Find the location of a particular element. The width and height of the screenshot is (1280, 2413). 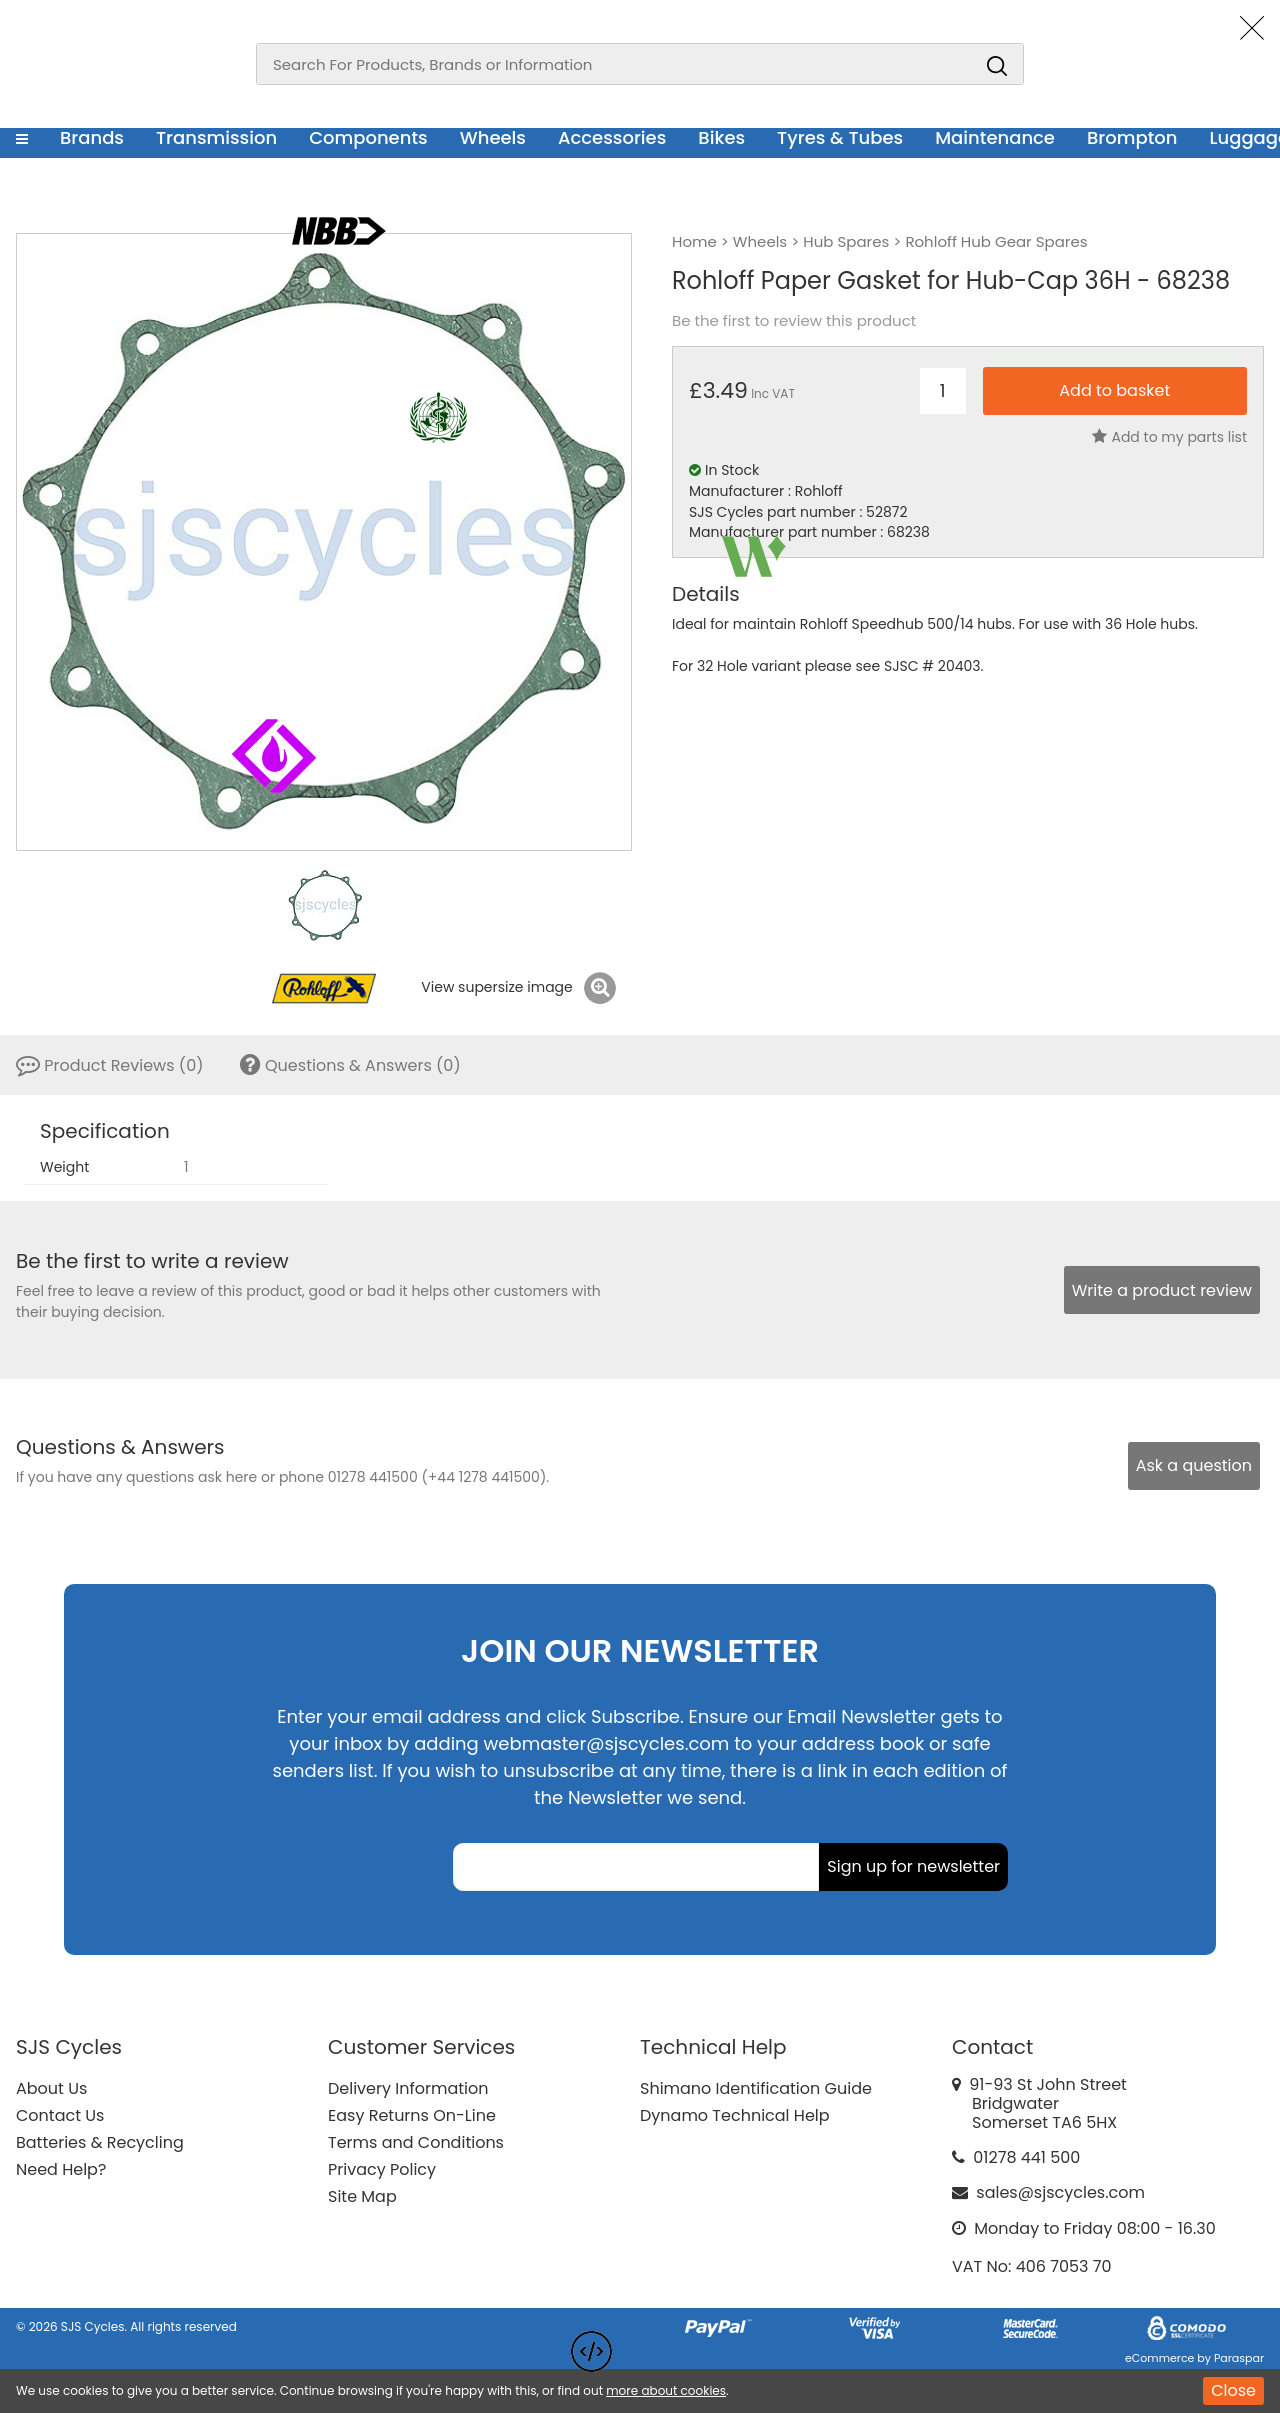

codecrafters logo is located at coordinates (591, 2351).